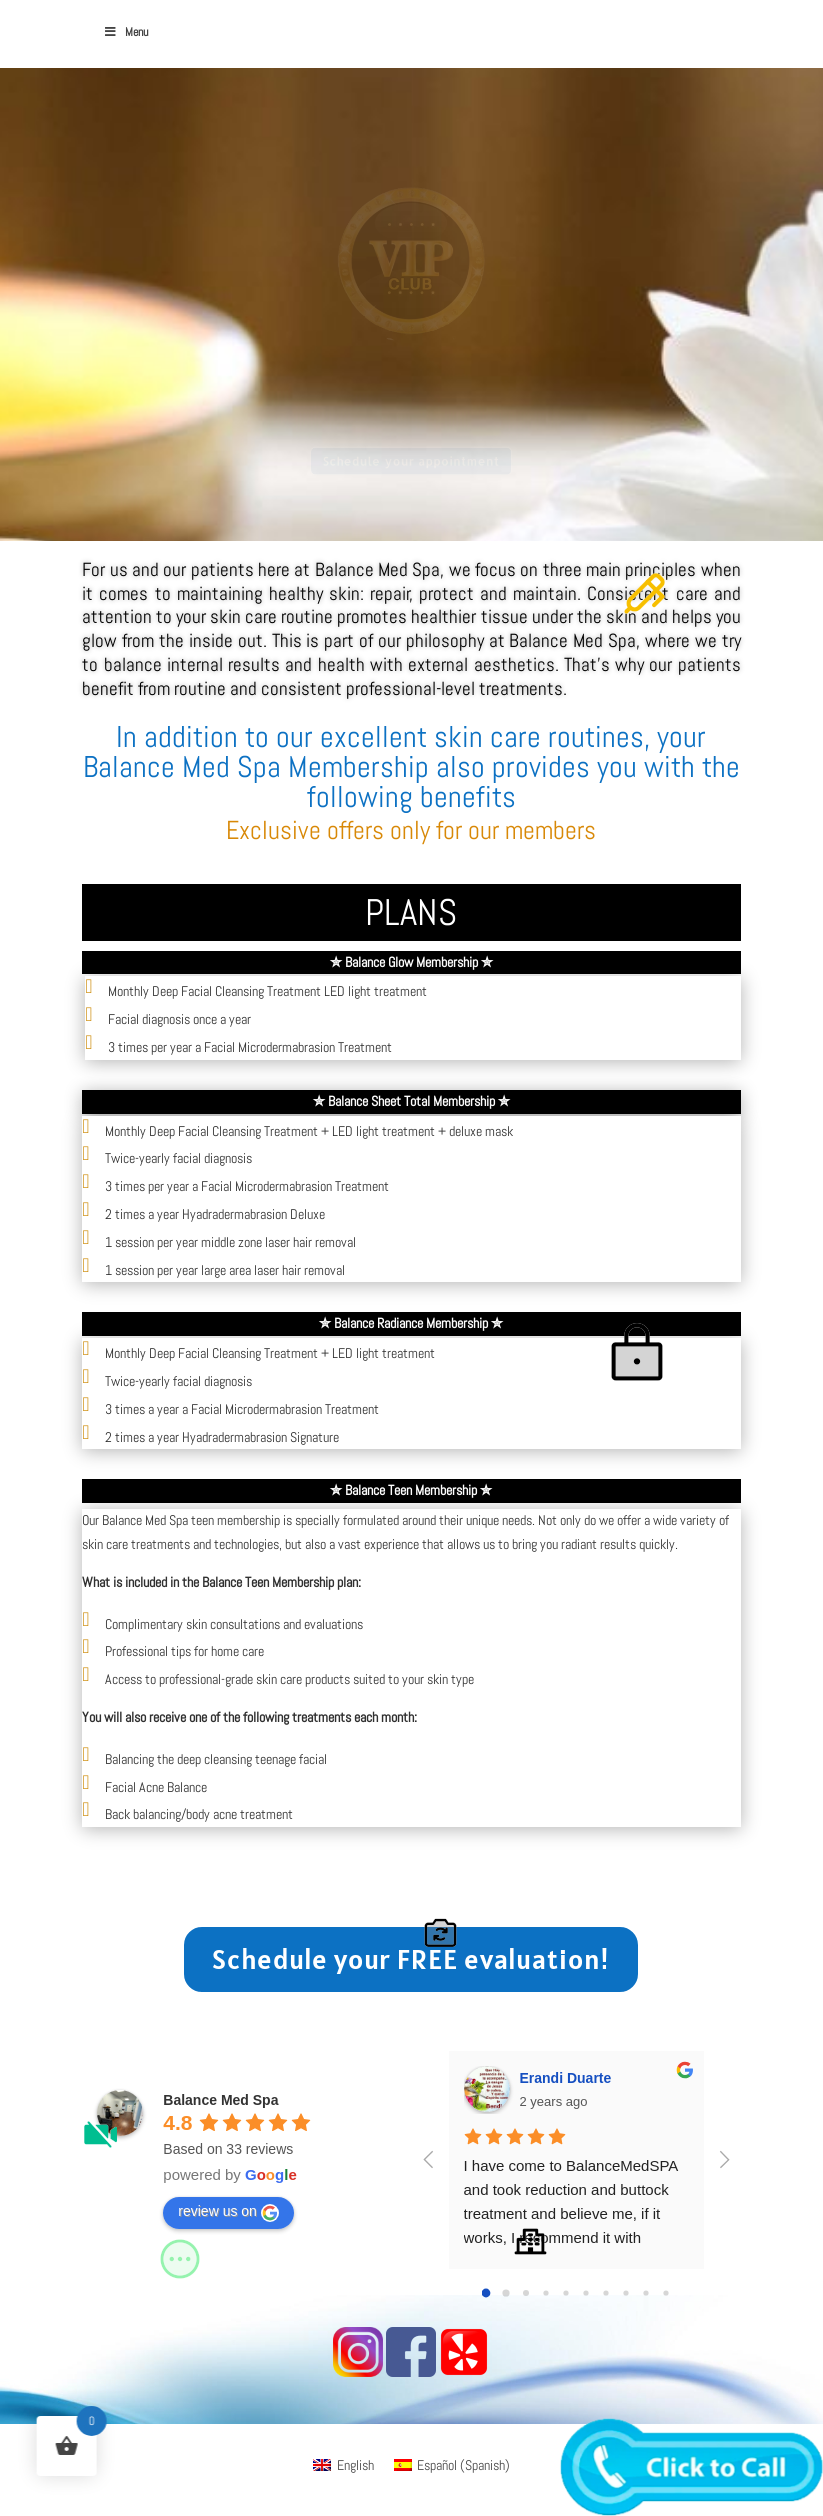  What do you see at coordinates (637, 1355) in the screenshot?
I see `lock or secure this item` at bounding box center [637, 1355].